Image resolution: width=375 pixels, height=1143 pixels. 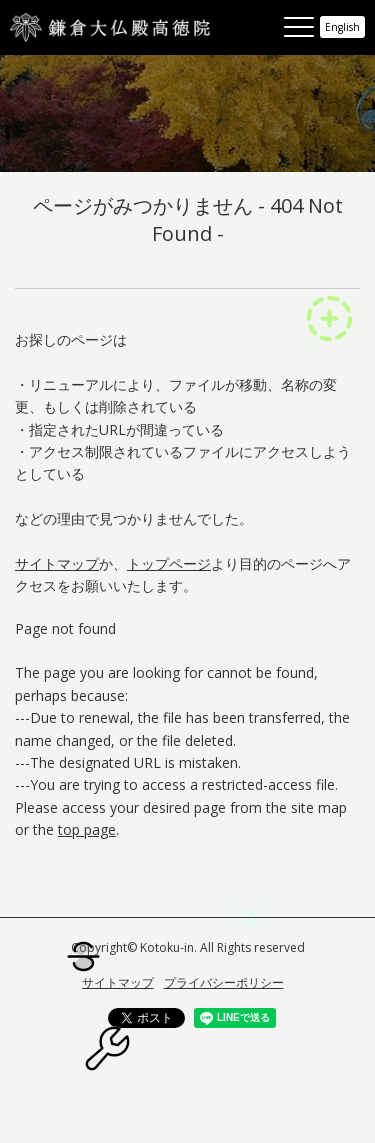 What do you see at coordinates (83, 956) in the screenshot?
I see `apply strikethrough formatting to selected text` at bounding box center [83, 956].